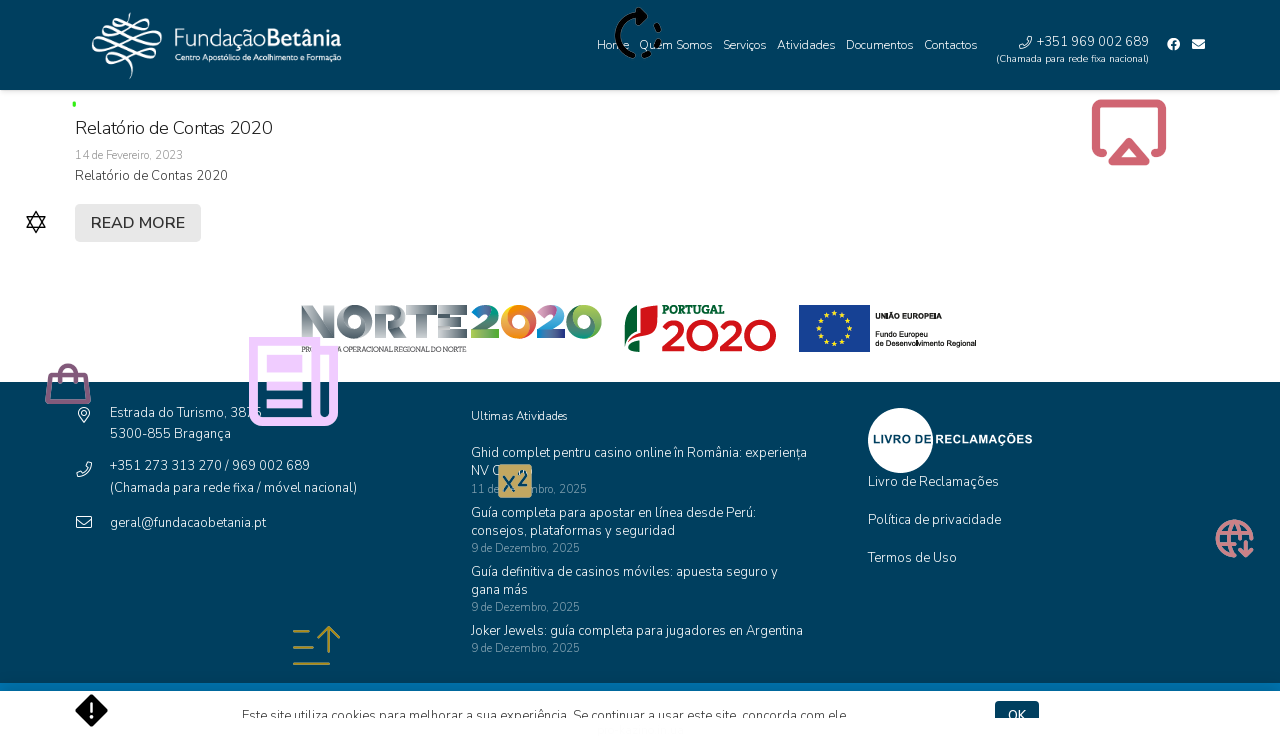  Describe the element at coordinates (1129, 131) in the screenshot. I see `stream content to an external display` at that location.